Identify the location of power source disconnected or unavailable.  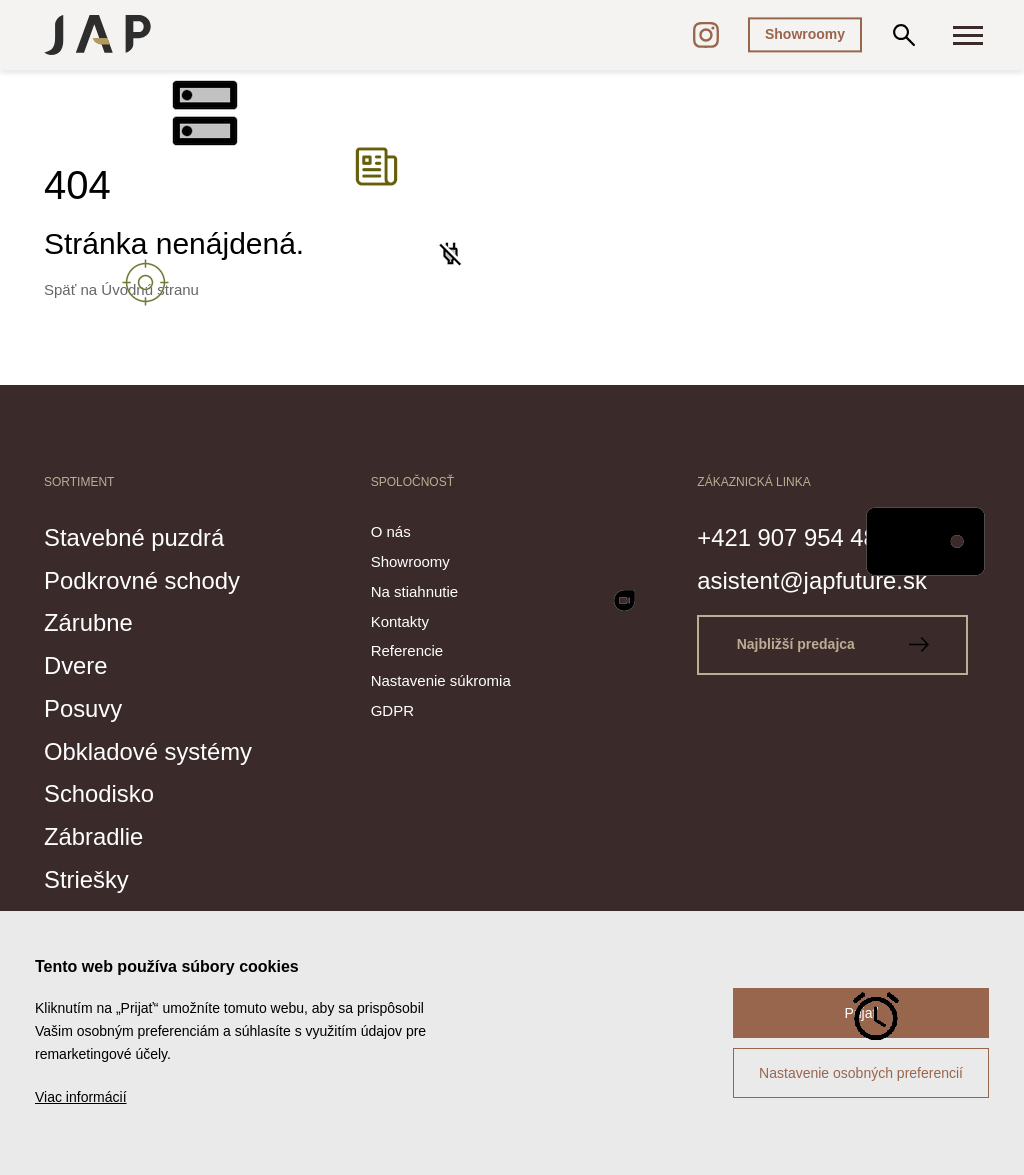
(450, 253).